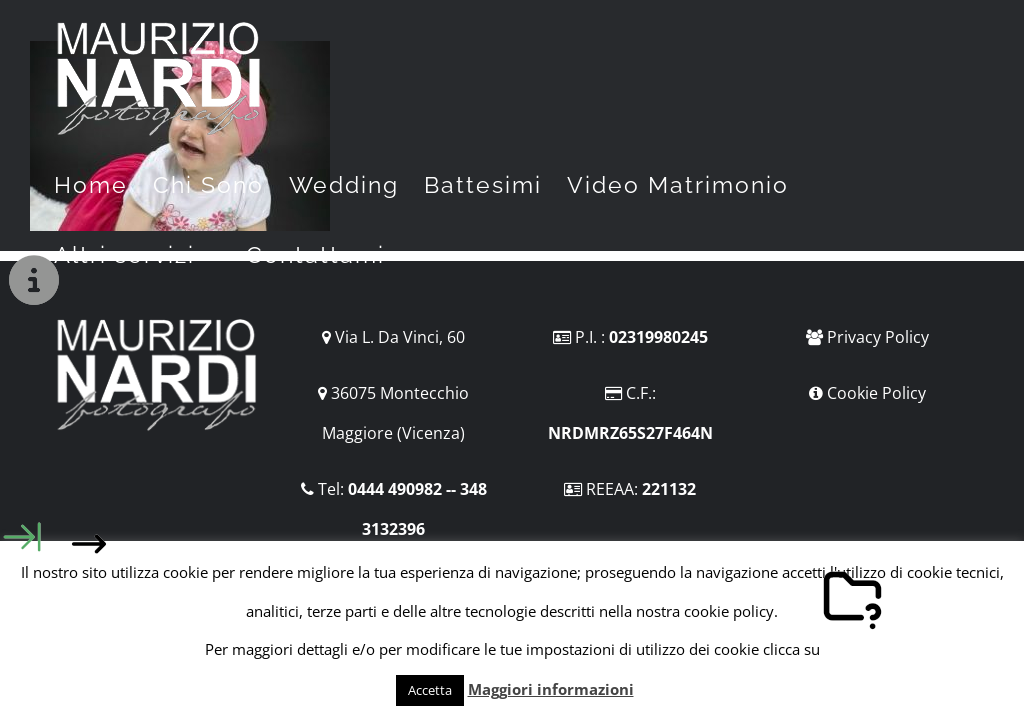 The width and height of the screenshot is (1024, 720). What do you see at coordinates (852, 597) in the screenshot?
I see `unknown or unidentified folder` at bounding box center [852, 597].